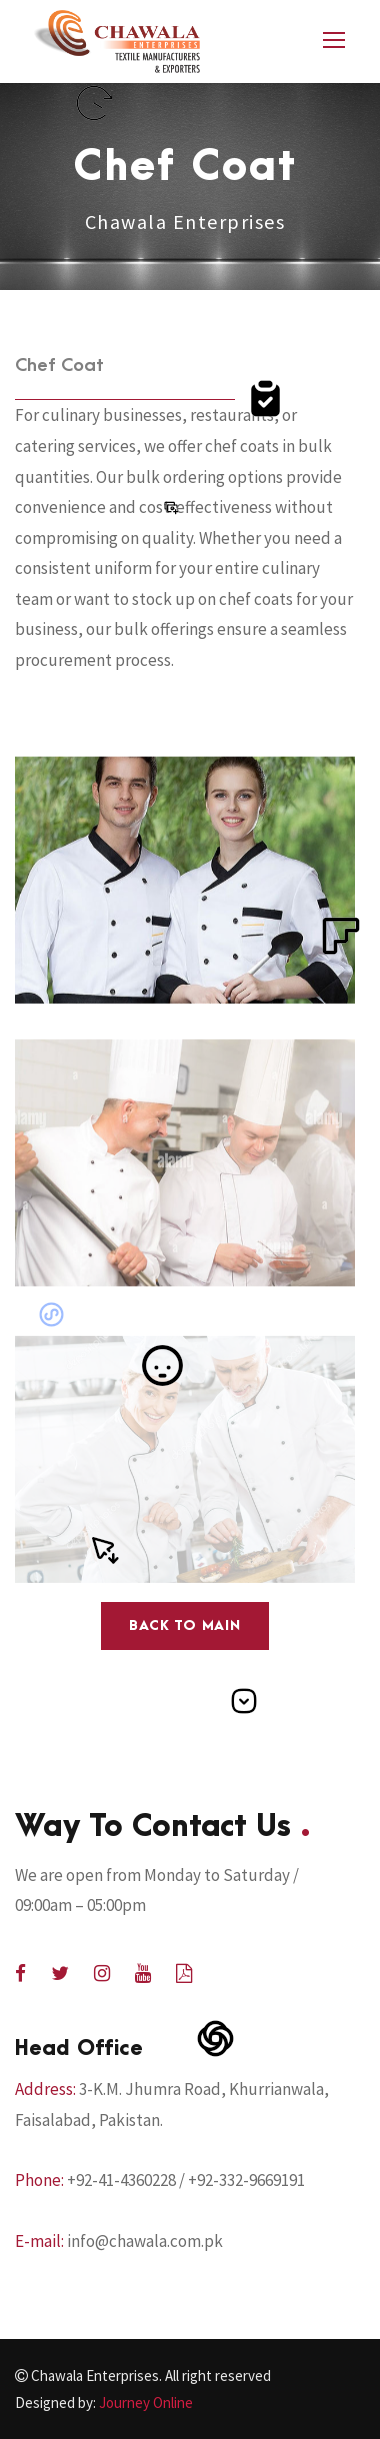 The height and width of the screenshot is (2439, 380). Describe the element at coordinates (215, 2038) in the screenshot. I see `open loom video recording app` at that location.